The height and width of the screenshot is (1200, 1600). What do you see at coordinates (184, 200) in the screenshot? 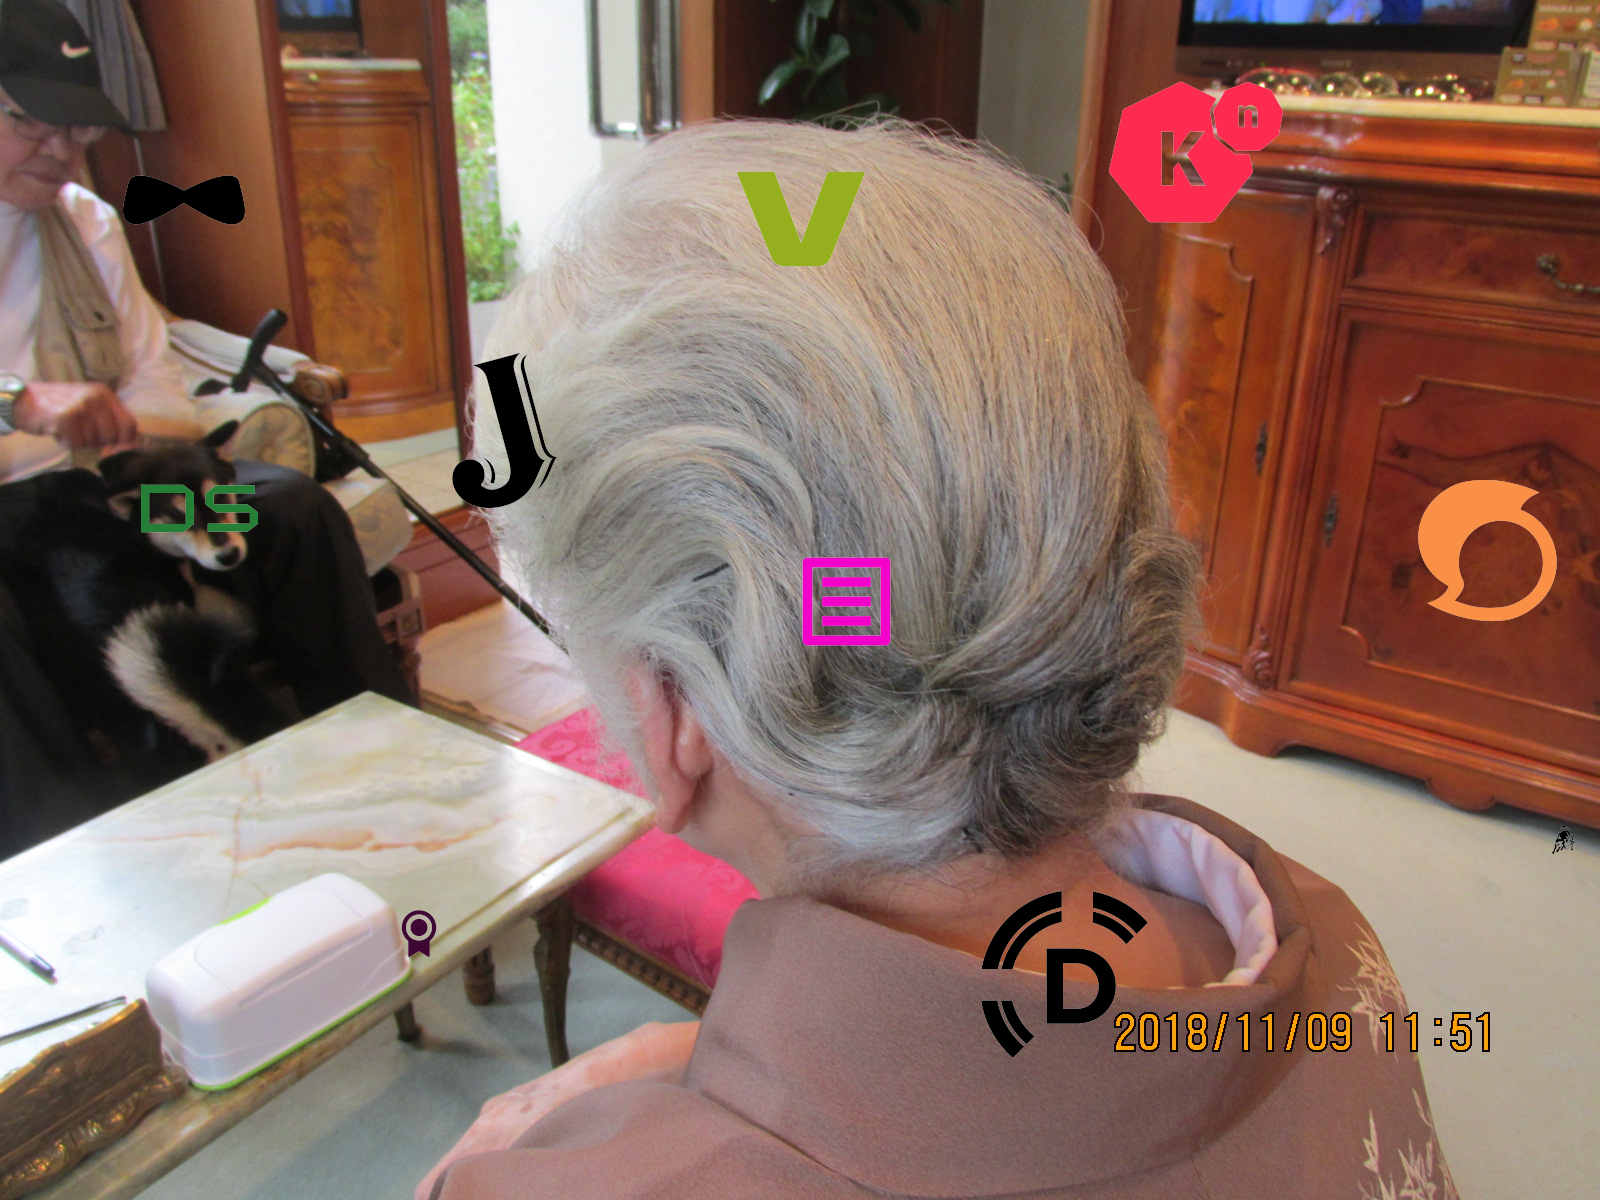
I see `jhipster application framework logo` at bounding box center [184, 200].